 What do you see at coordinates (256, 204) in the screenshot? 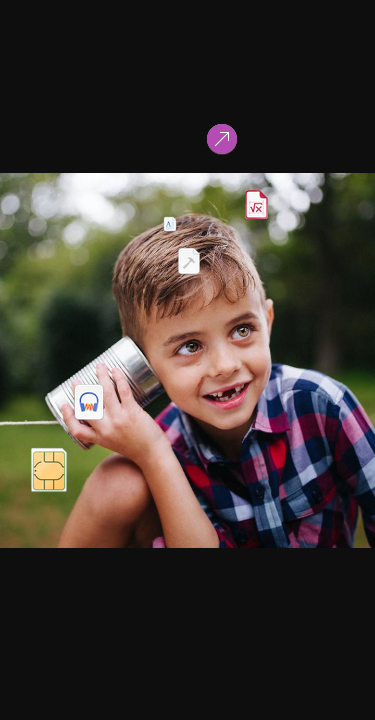
I see `open an opendocument formula file` at bounding box center [256, 204].